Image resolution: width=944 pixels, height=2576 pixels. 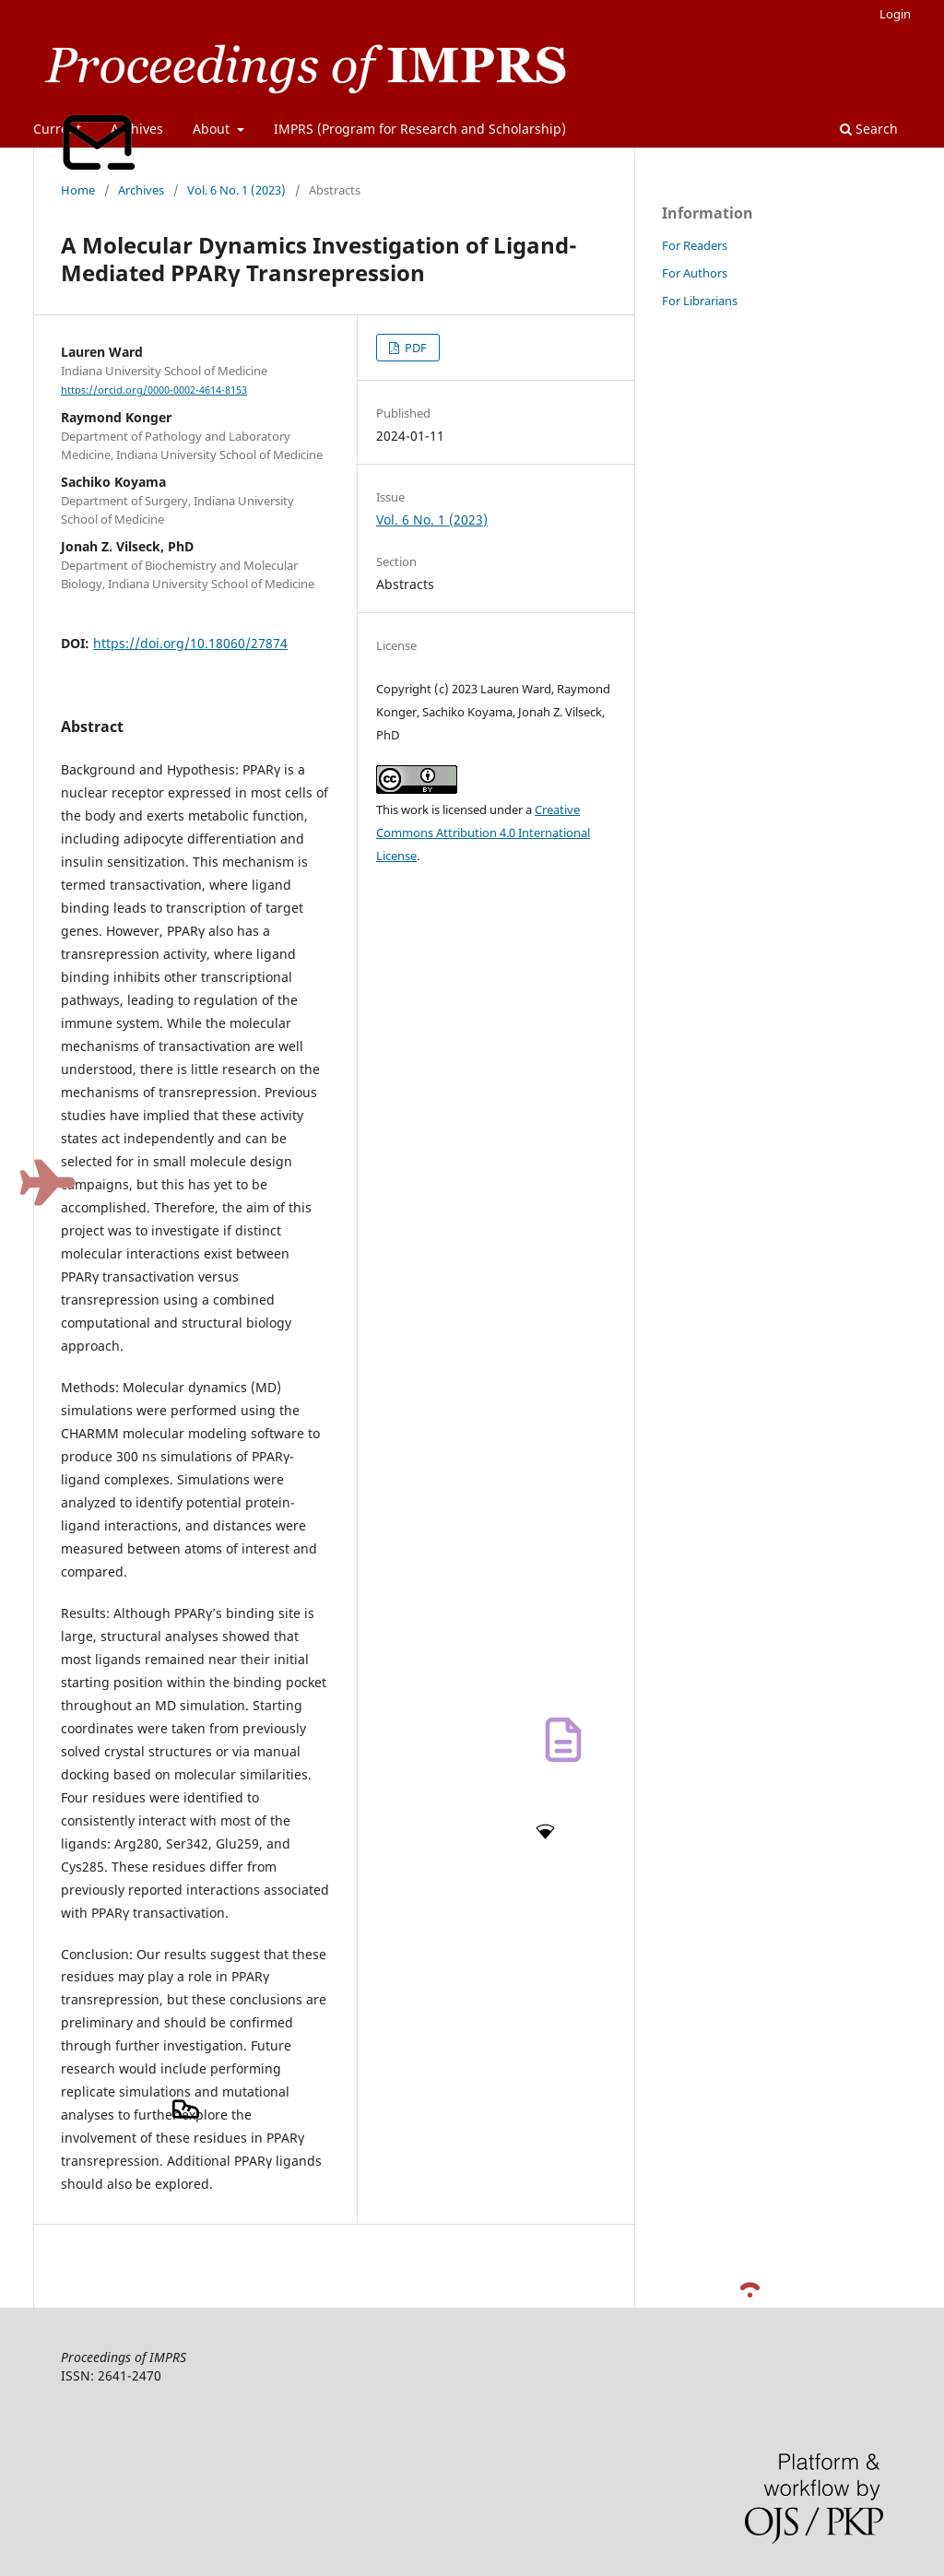 I want to click on indicates moderate wifi signal strength, so click(x=545, y=1831).